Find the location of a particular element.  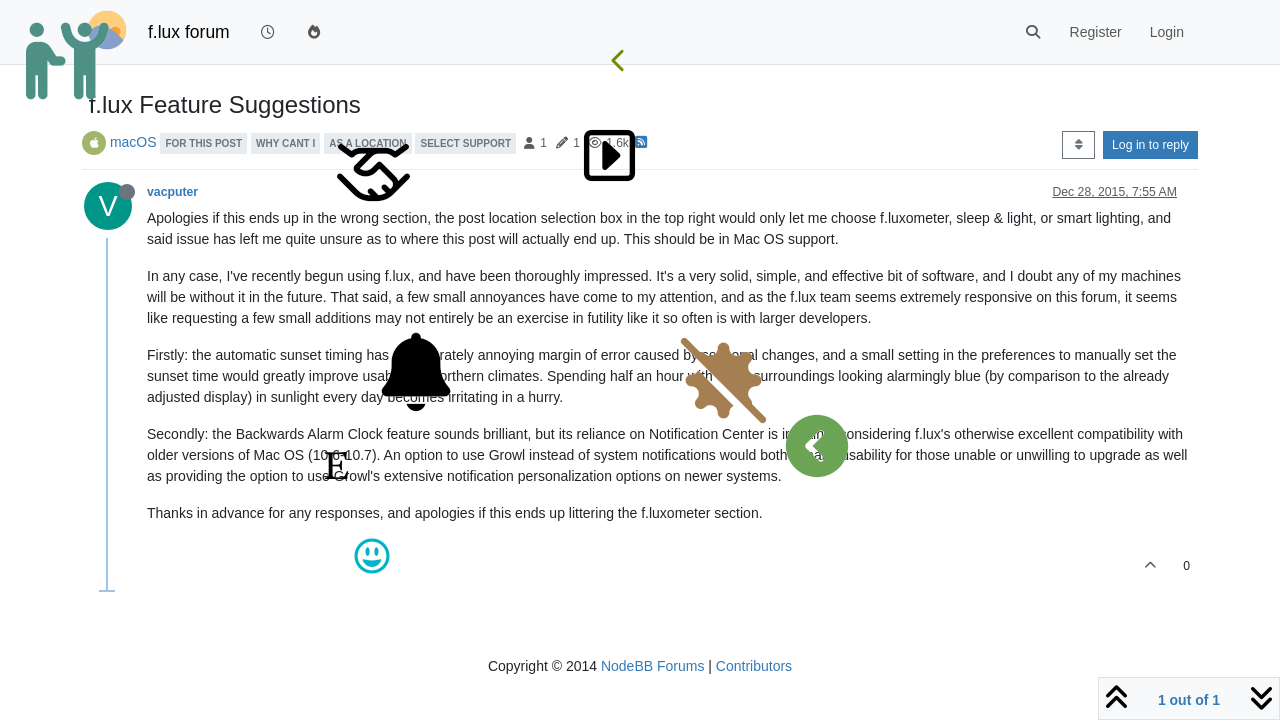

view notifications is located at coordinates (416, 372).